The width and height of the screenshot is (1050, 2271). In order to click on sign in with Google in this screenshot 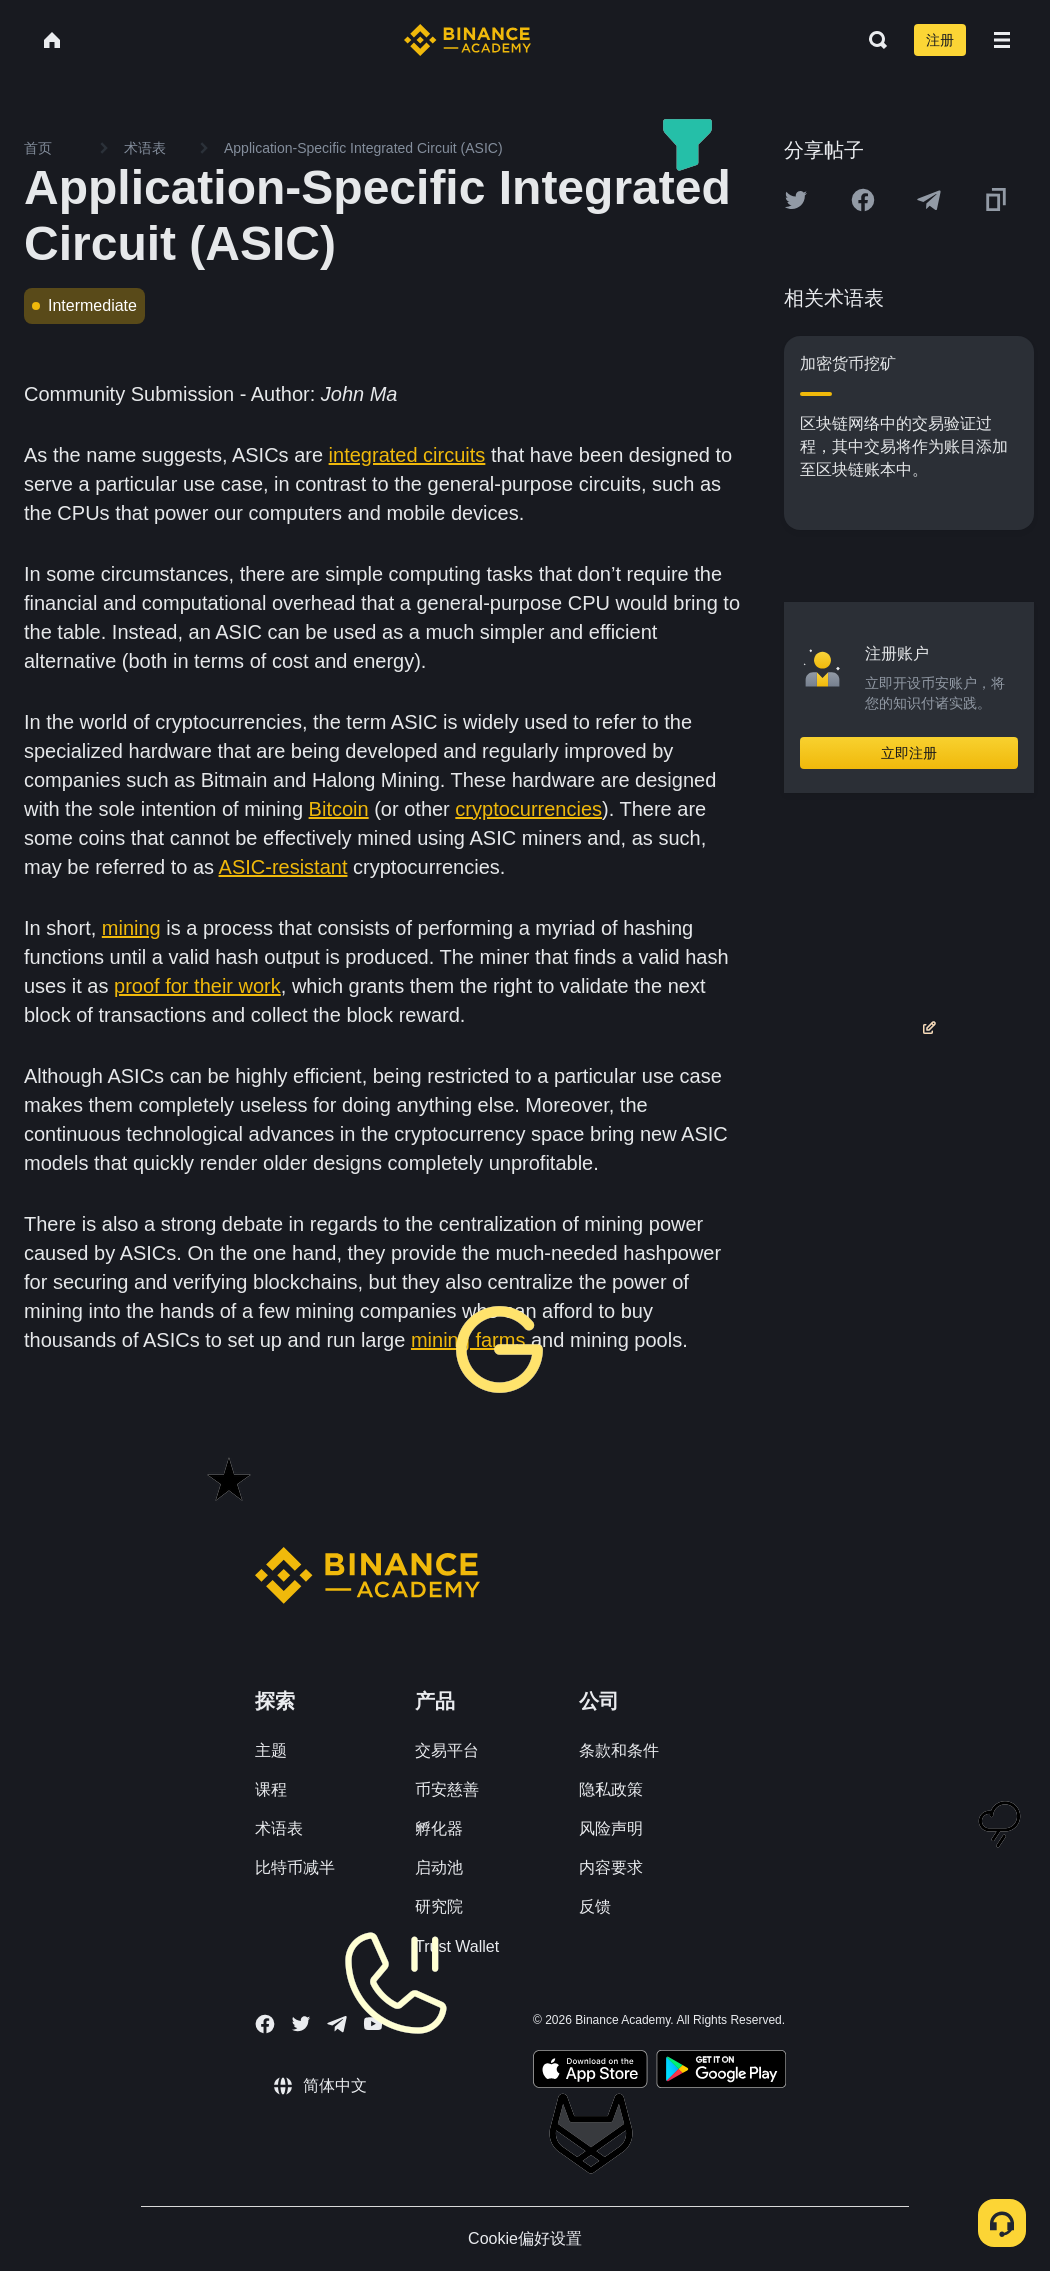, I will do `click(499, 1349)`.